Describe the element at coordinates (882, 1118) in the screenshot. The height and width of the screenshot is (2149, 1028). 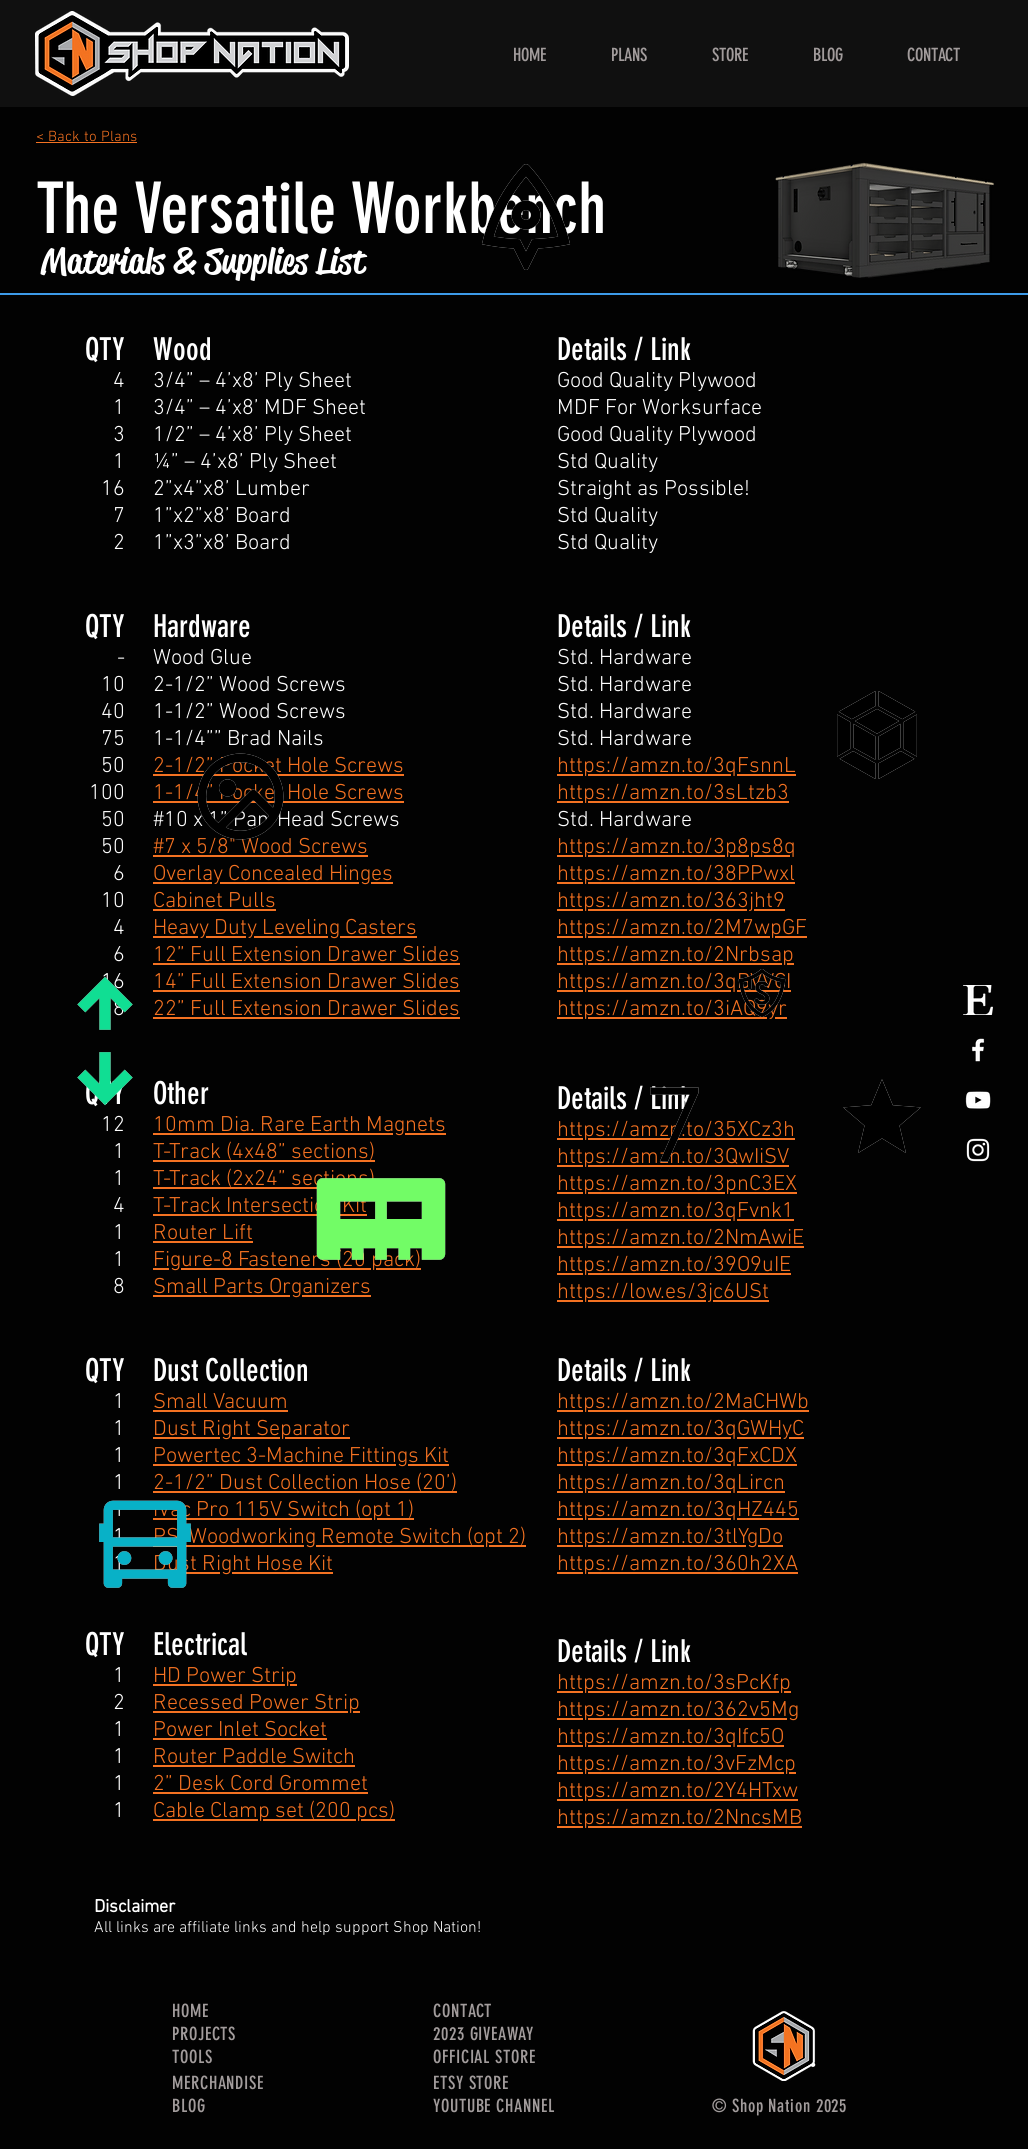
I see `mark item as favorite` at that location.